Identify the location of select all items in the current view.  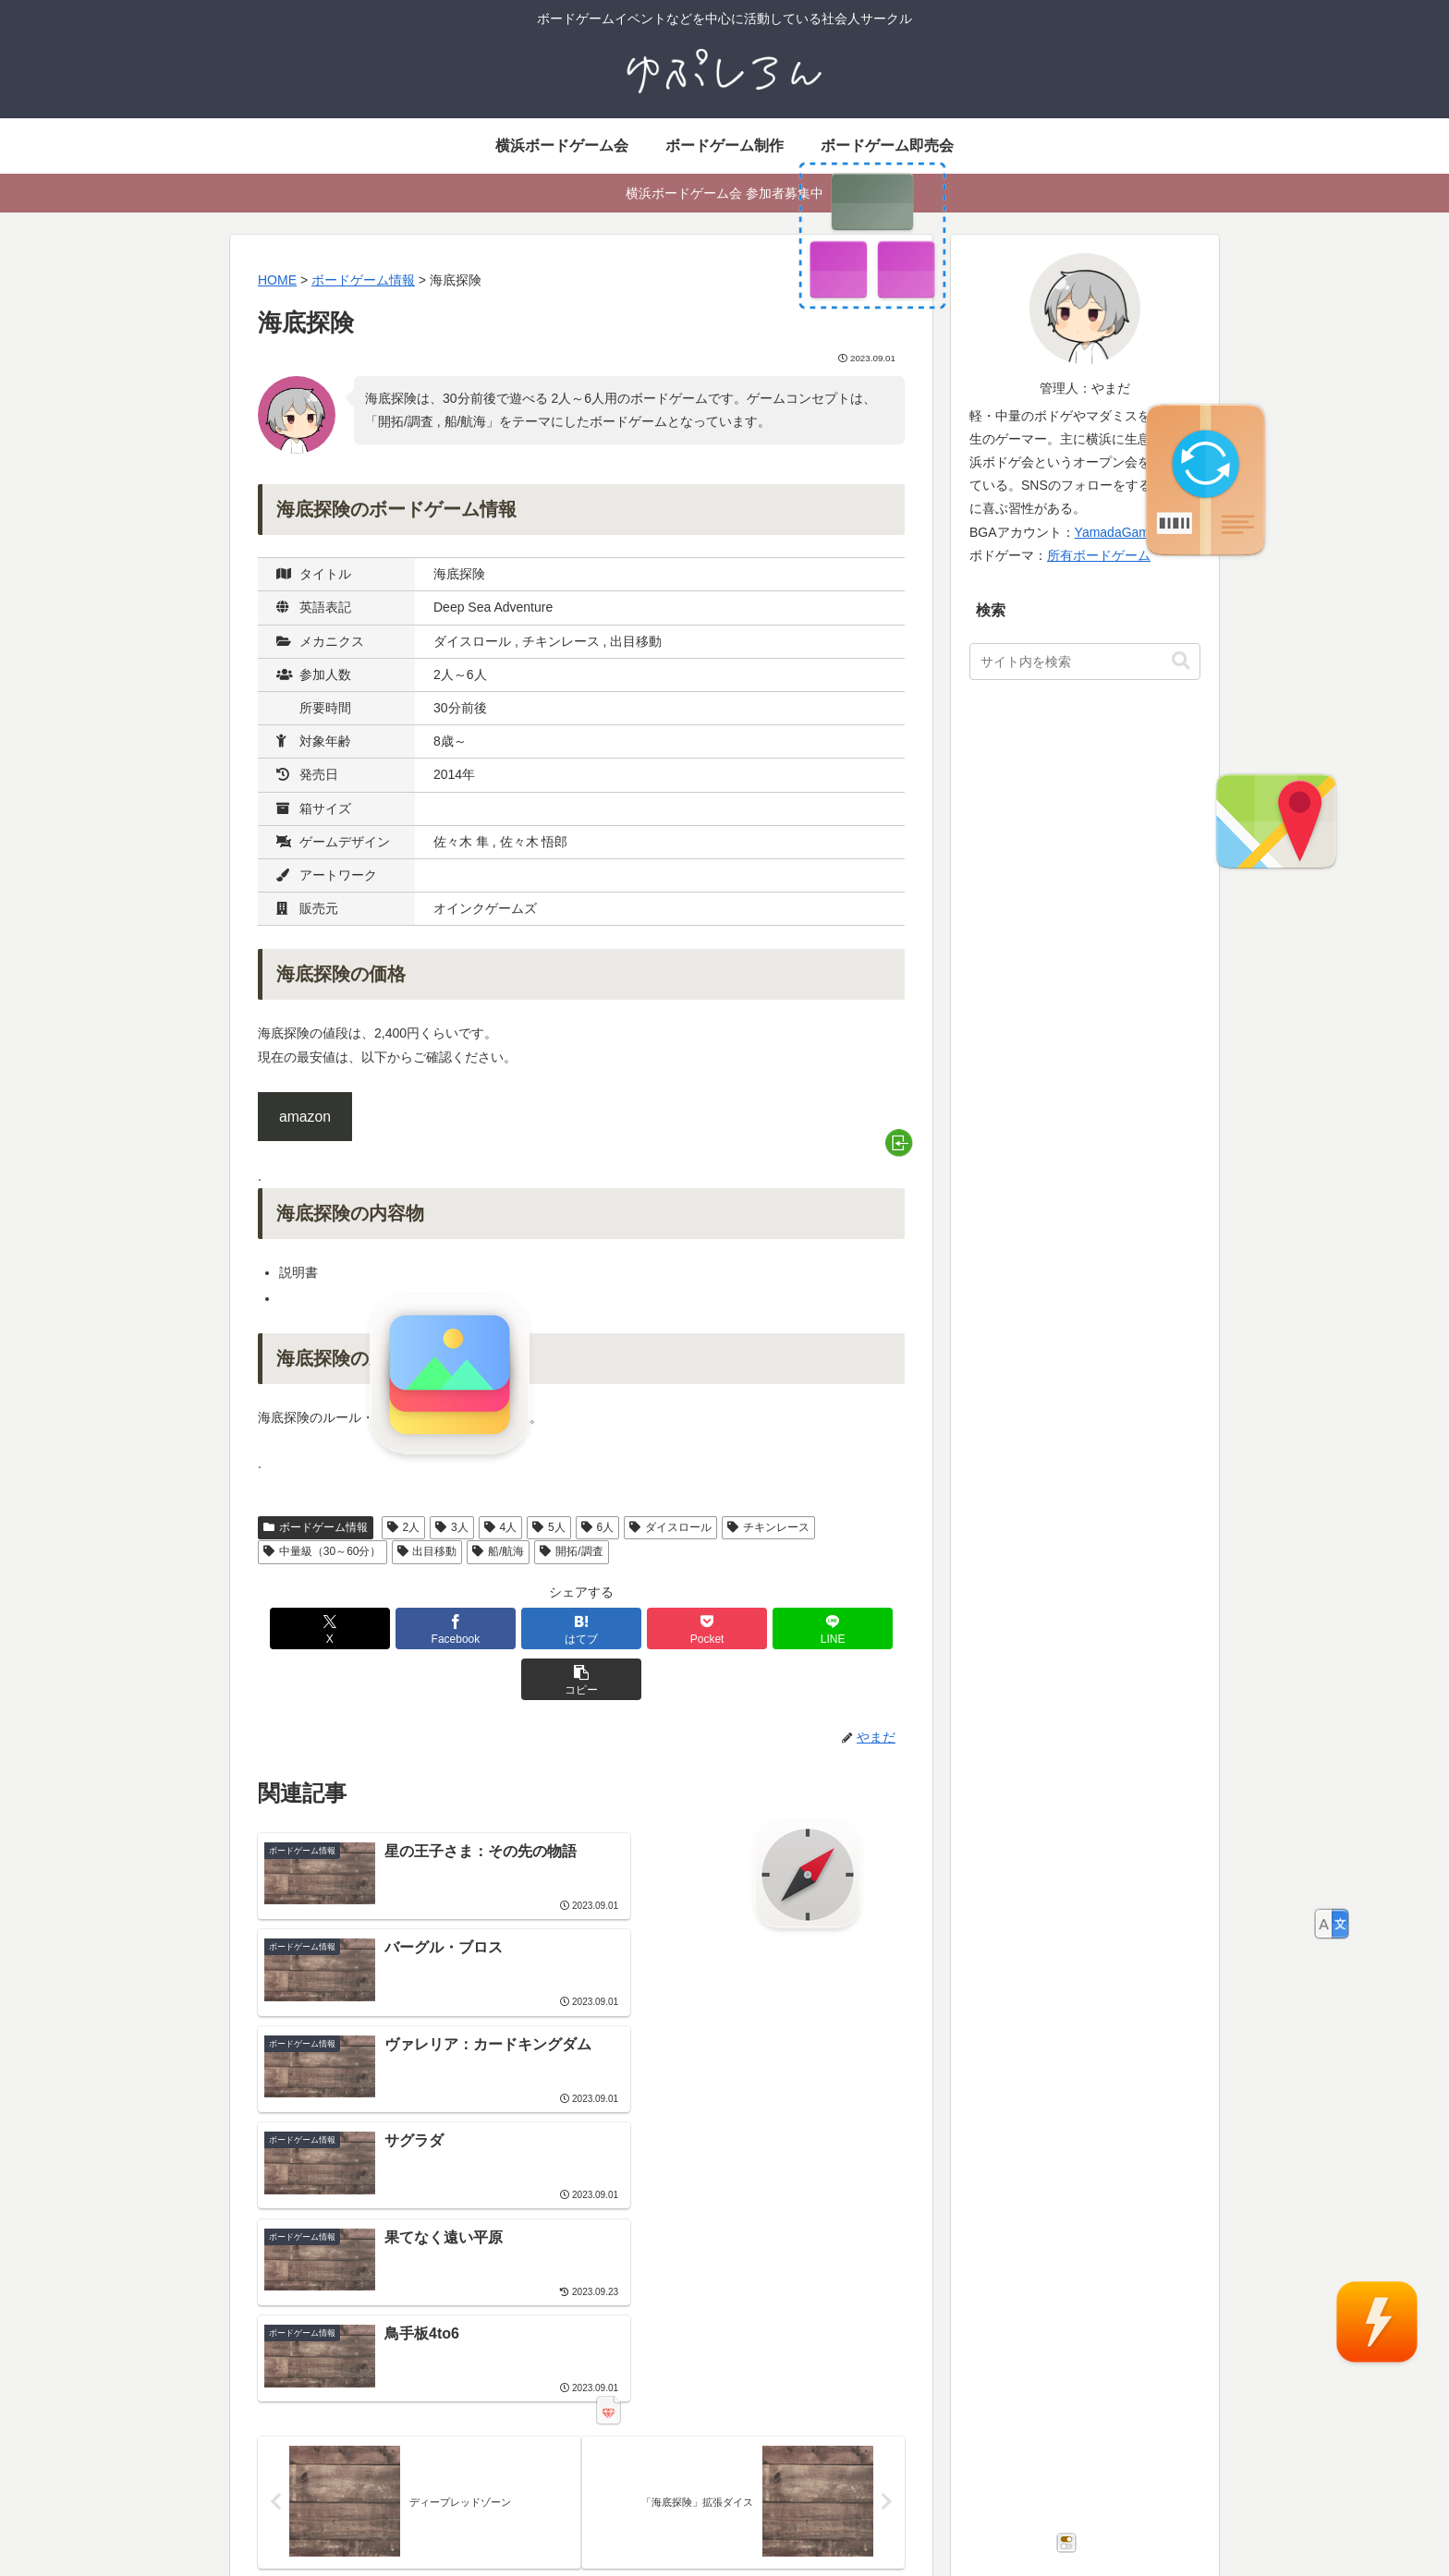
(872, 236).